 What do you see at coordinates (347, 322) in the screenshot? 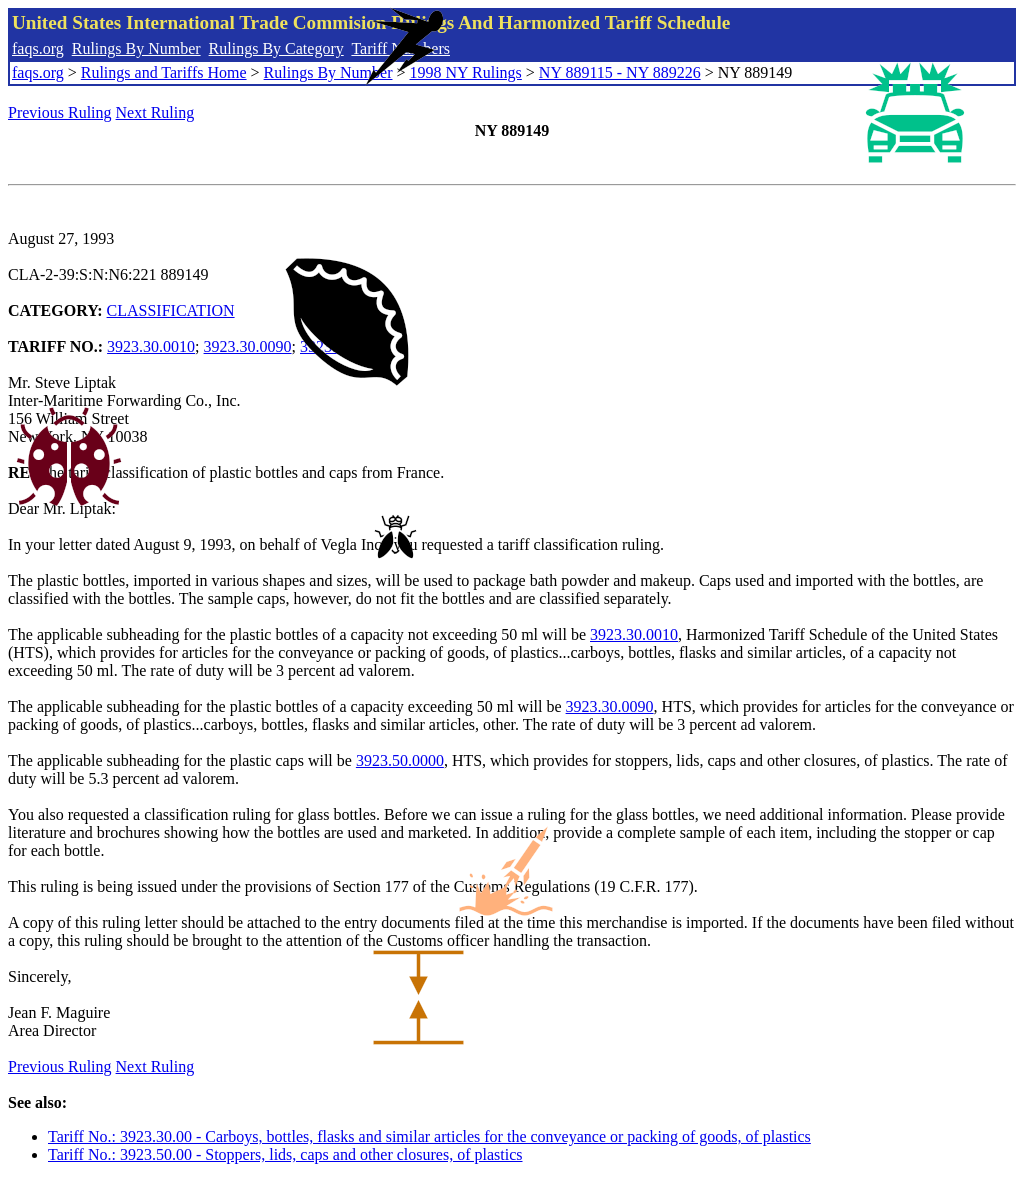
I see `select dumpling as a food item` at bounding box center [347, 322].